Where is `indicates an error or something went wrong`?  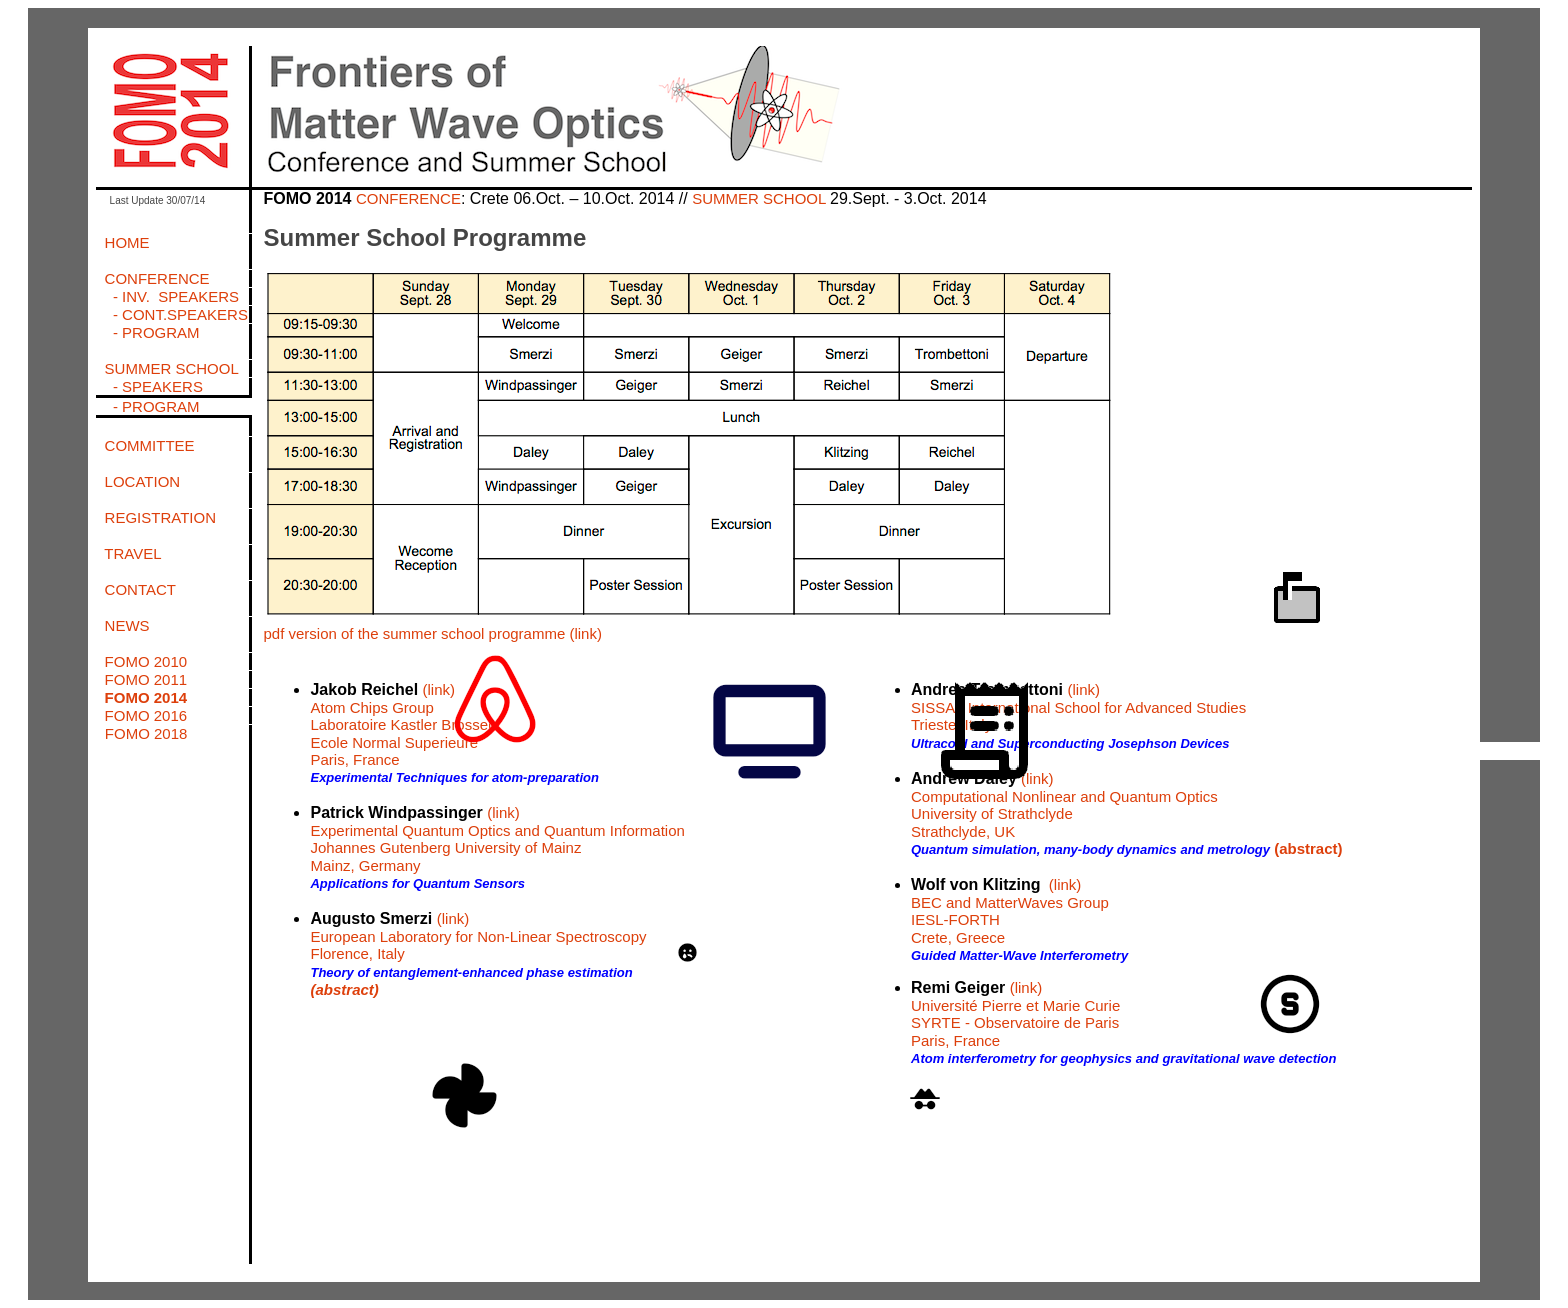 indicates an error or something went wrong is located at coordinates (687, 952).